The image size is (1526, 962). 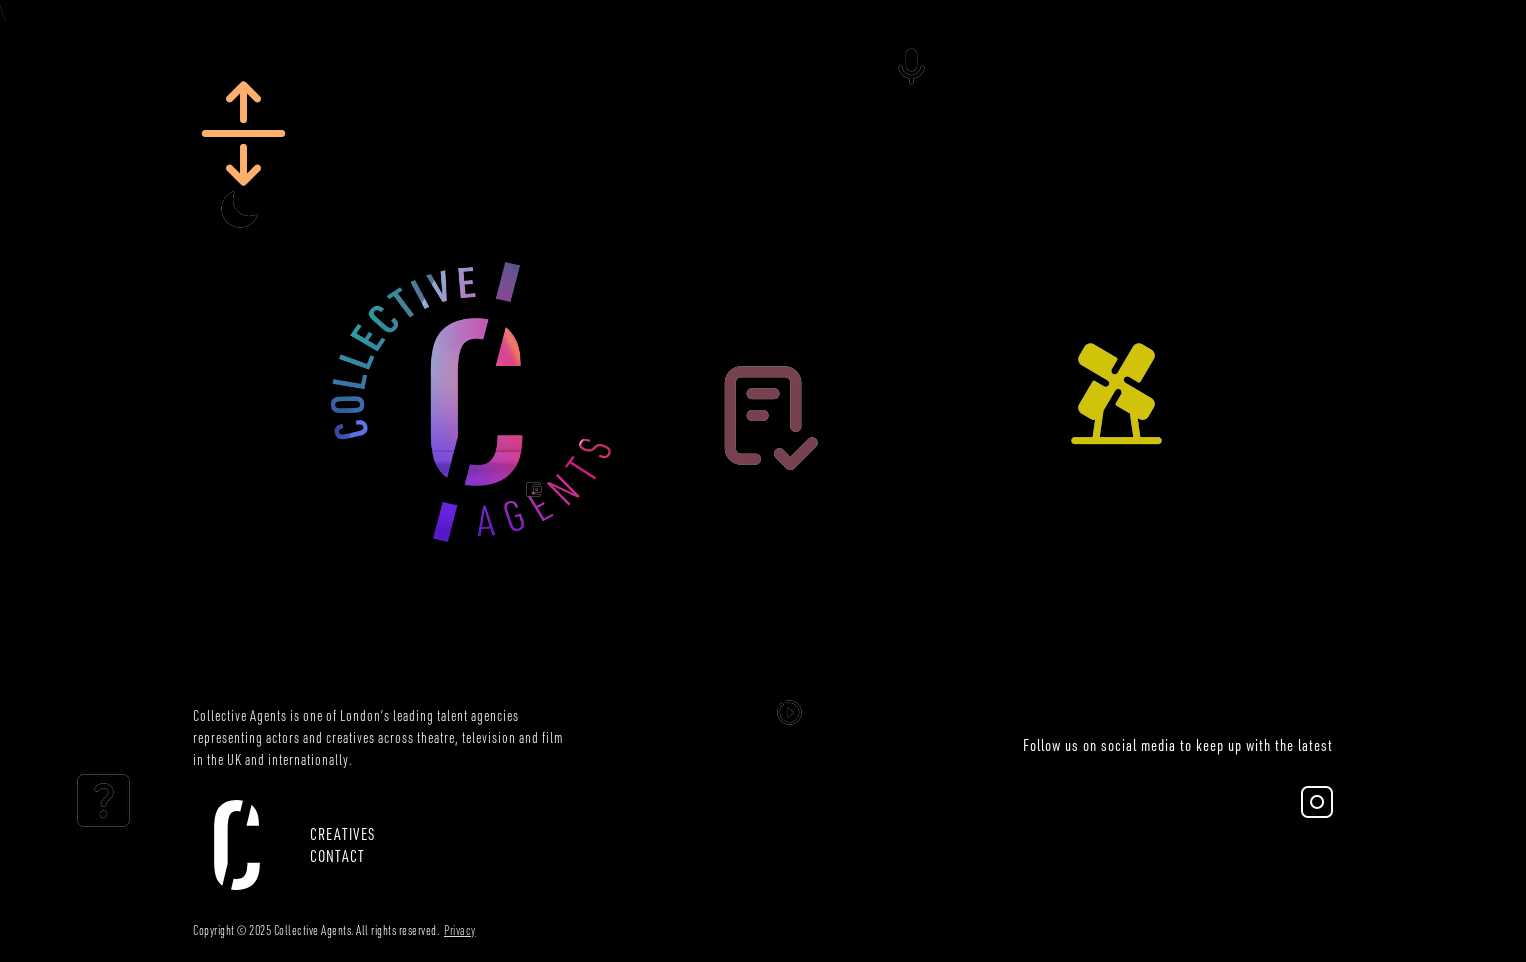 I want to click on access your digital wallet, so click(x=533, y=489).